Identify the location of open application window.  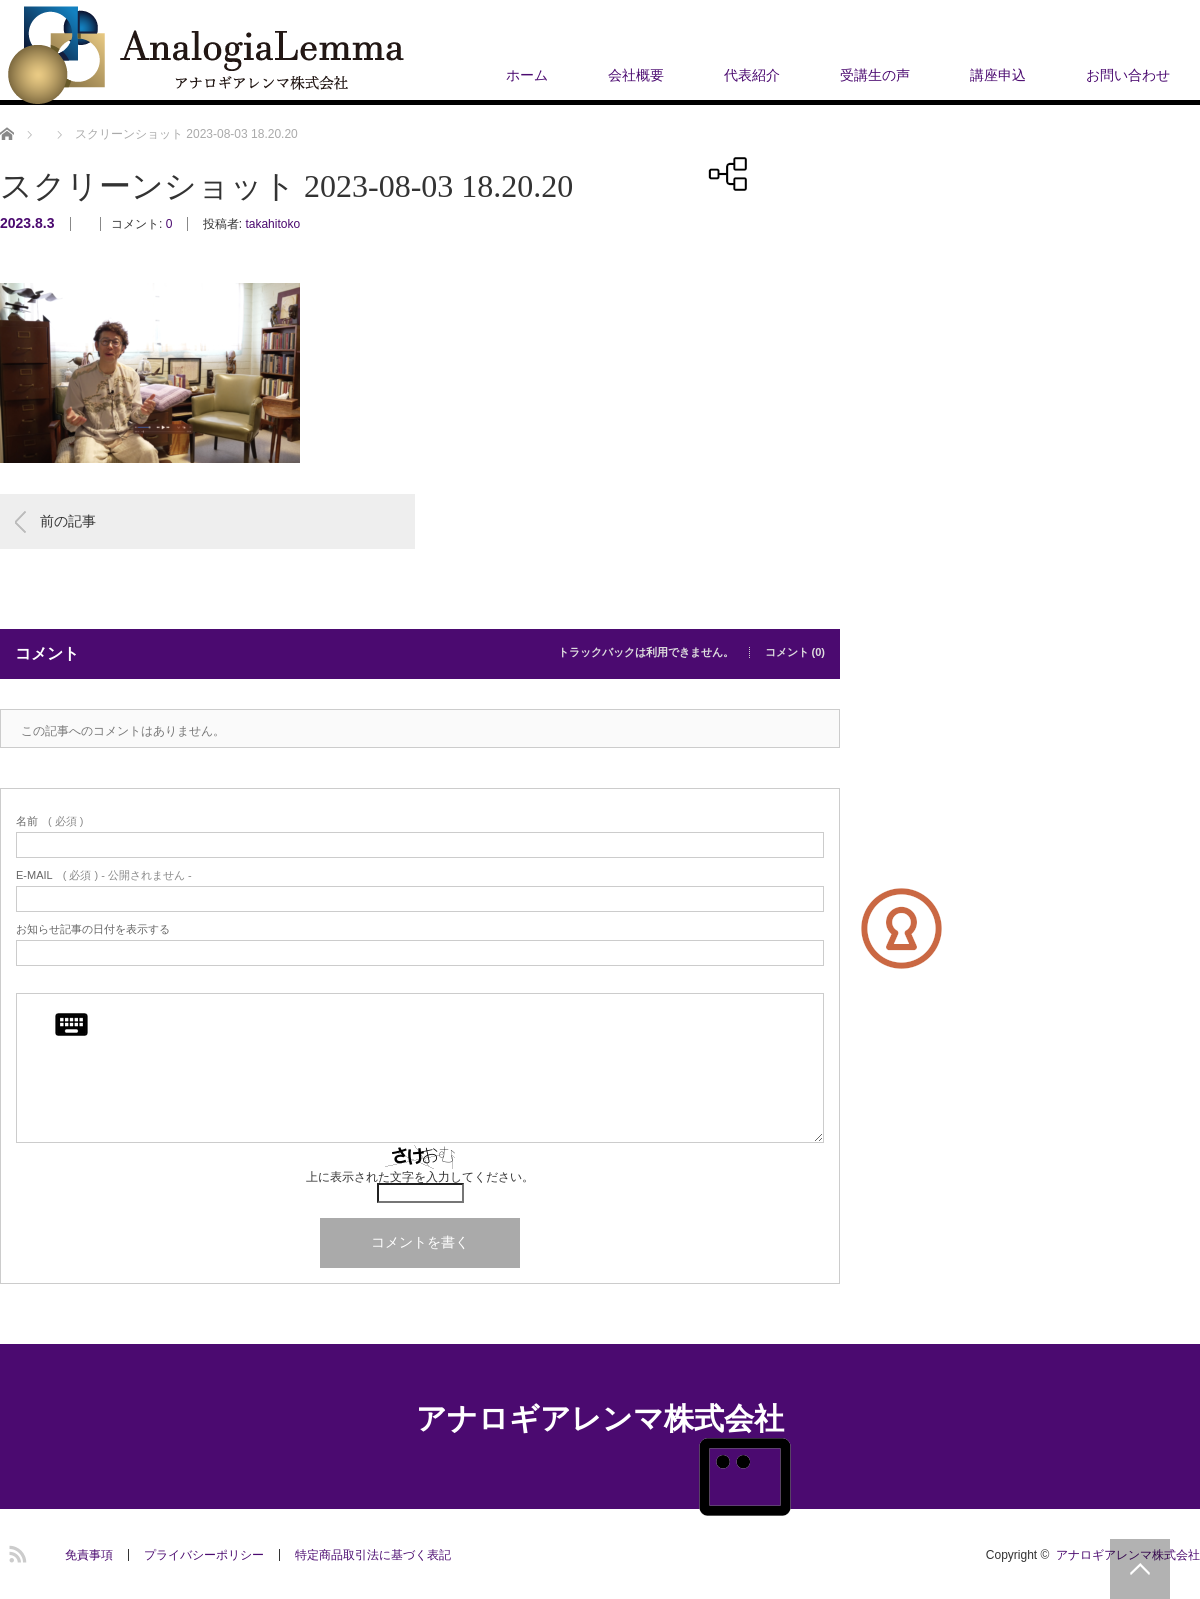
(745, 1477).